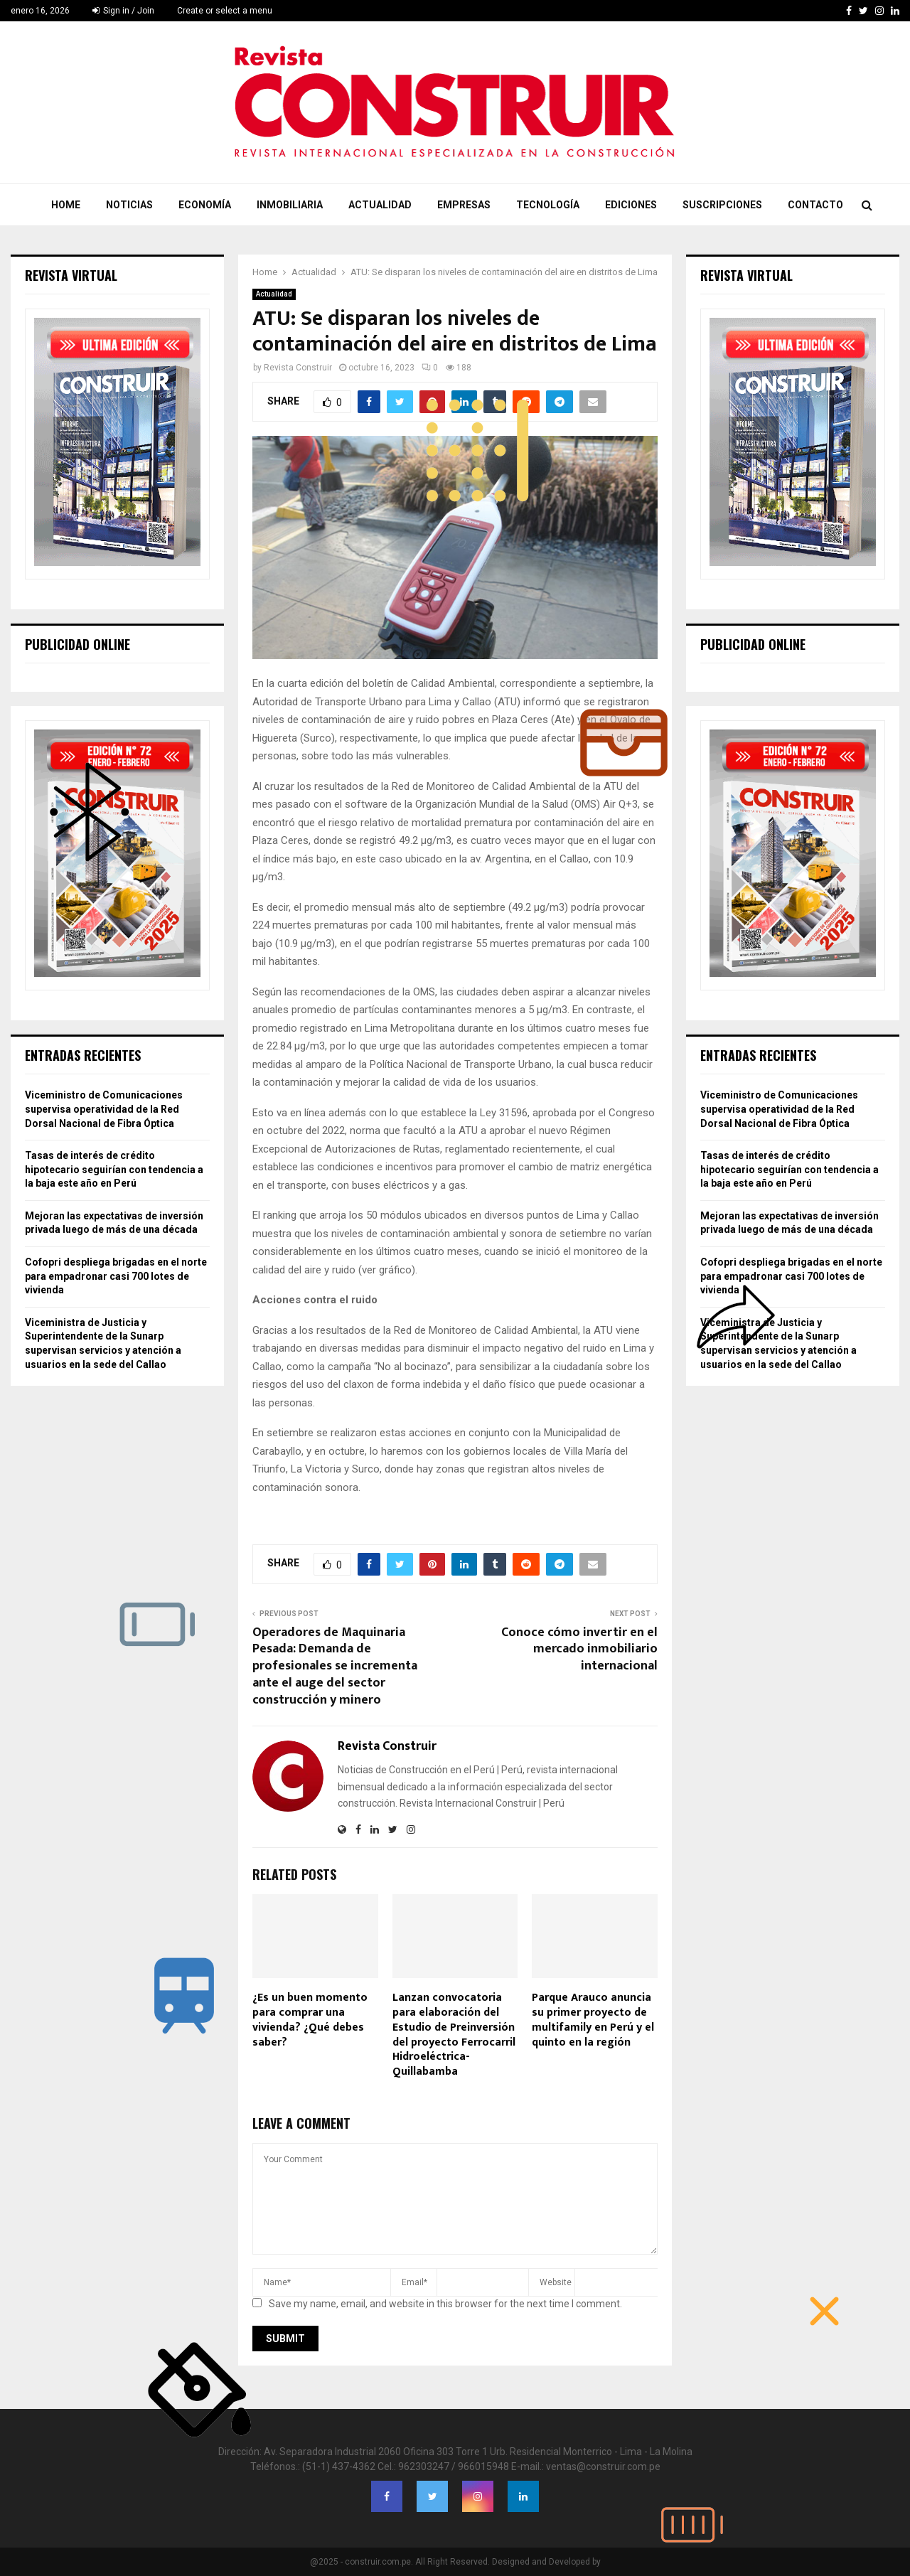 Image resolution: width=910 pixels, height=2576 pixels. Describe the element at coordinates (477, 450) in the screenshot. I see `apply border to right edge of selection` at that location.